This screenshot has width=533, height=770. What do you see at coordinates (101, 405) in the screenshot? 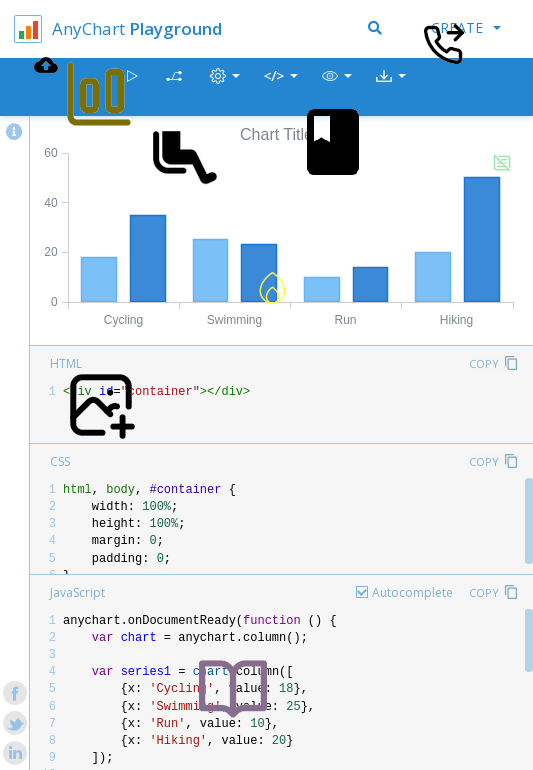
I see `add a new photo` at bounding box center [101, 405].